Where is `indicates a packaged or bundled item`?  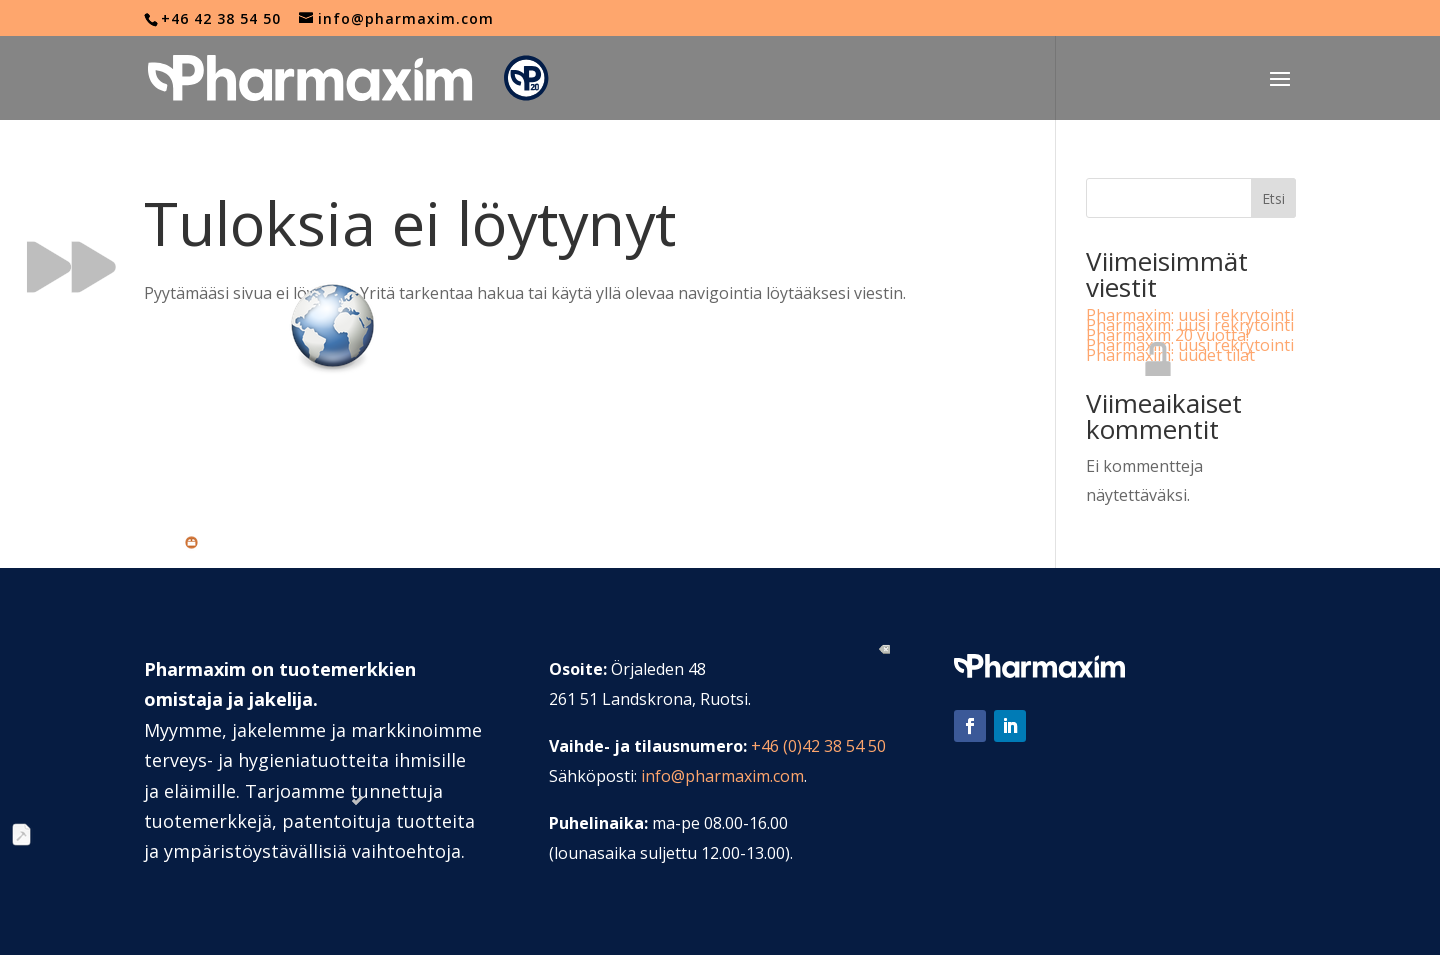
indicates a packaged or bundled item is located at coordinates (191, 542).